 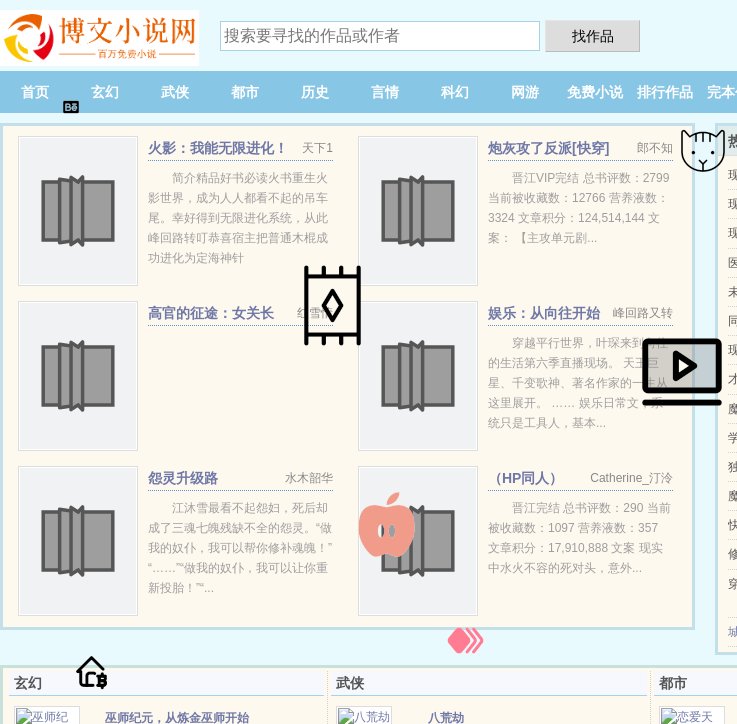 What do you see at coordinates (332, 305) in the screenshot?
I see `view rug or carpet product` at bounding box center [332, 305].